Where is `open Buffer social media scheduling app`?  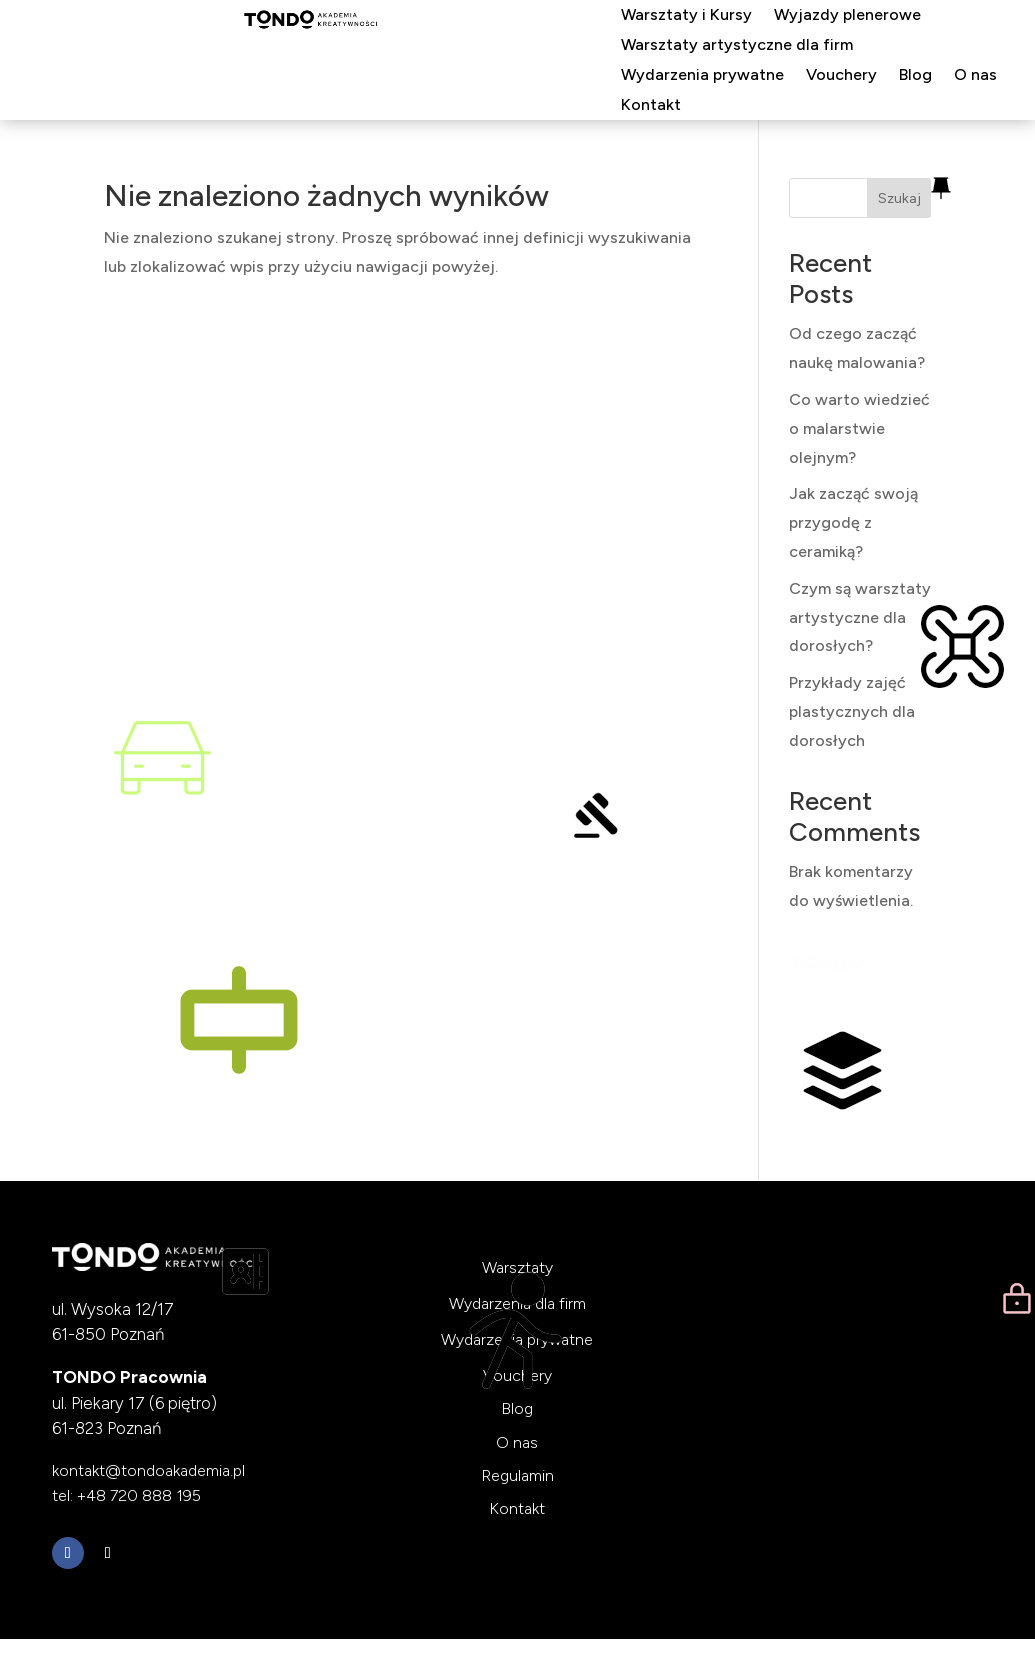 open Buffer social media scheduling app is located at coordinates (842, 1070).